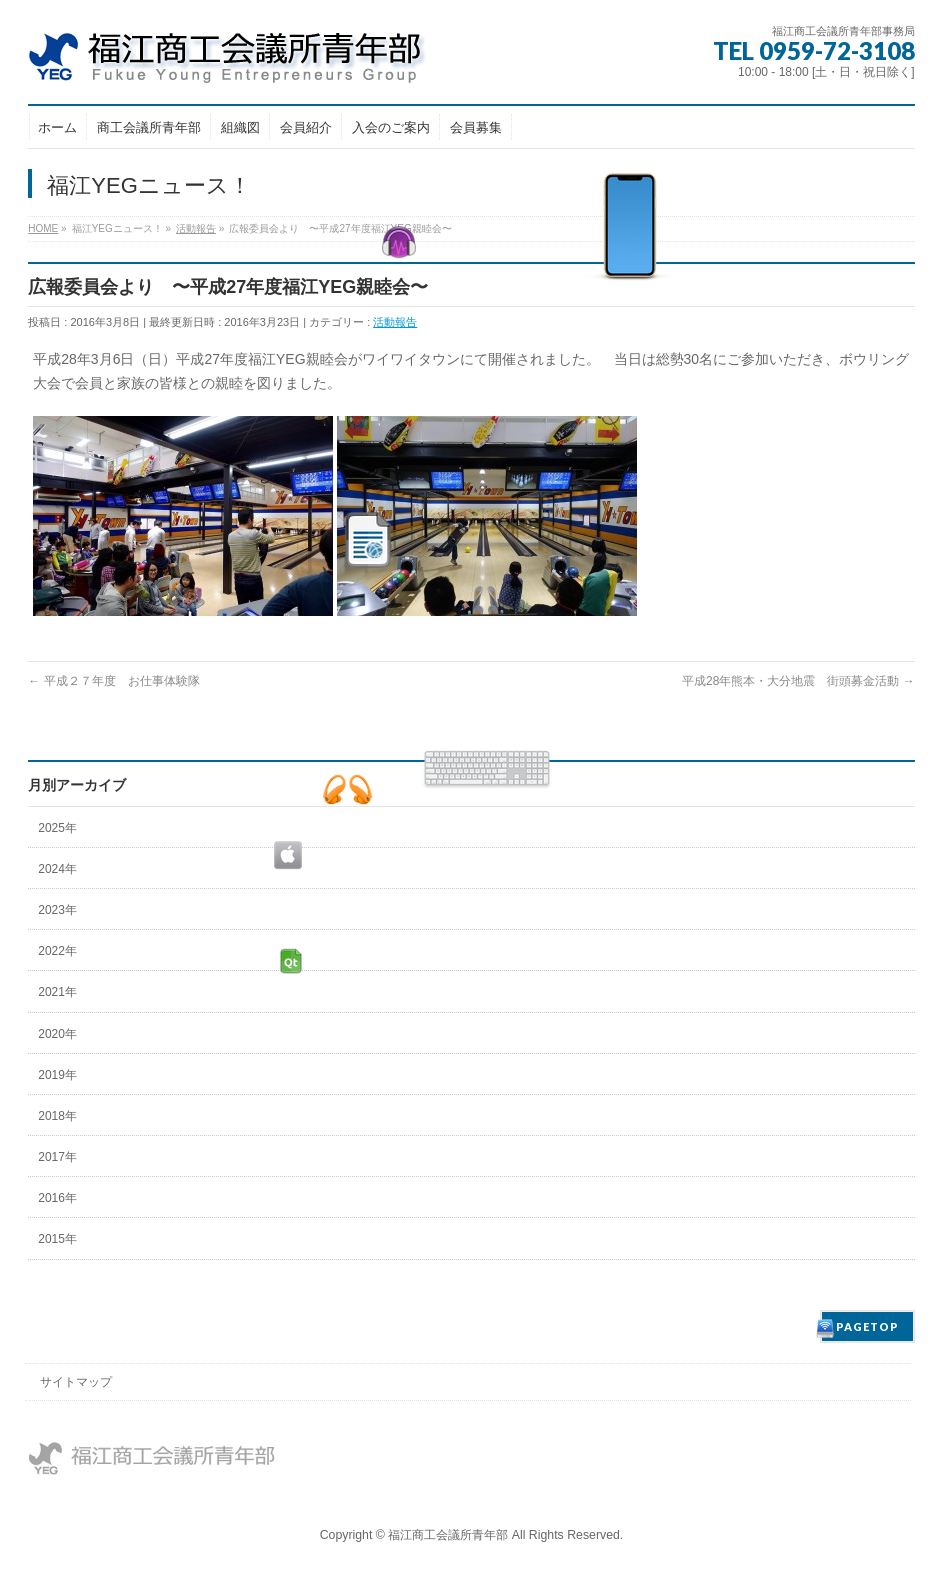 The height and width of the screenshot is (1576, 943). Describe the element at coordinates (368, 540) in the screenshot. I see `a libreoffice web document file type` at that location.